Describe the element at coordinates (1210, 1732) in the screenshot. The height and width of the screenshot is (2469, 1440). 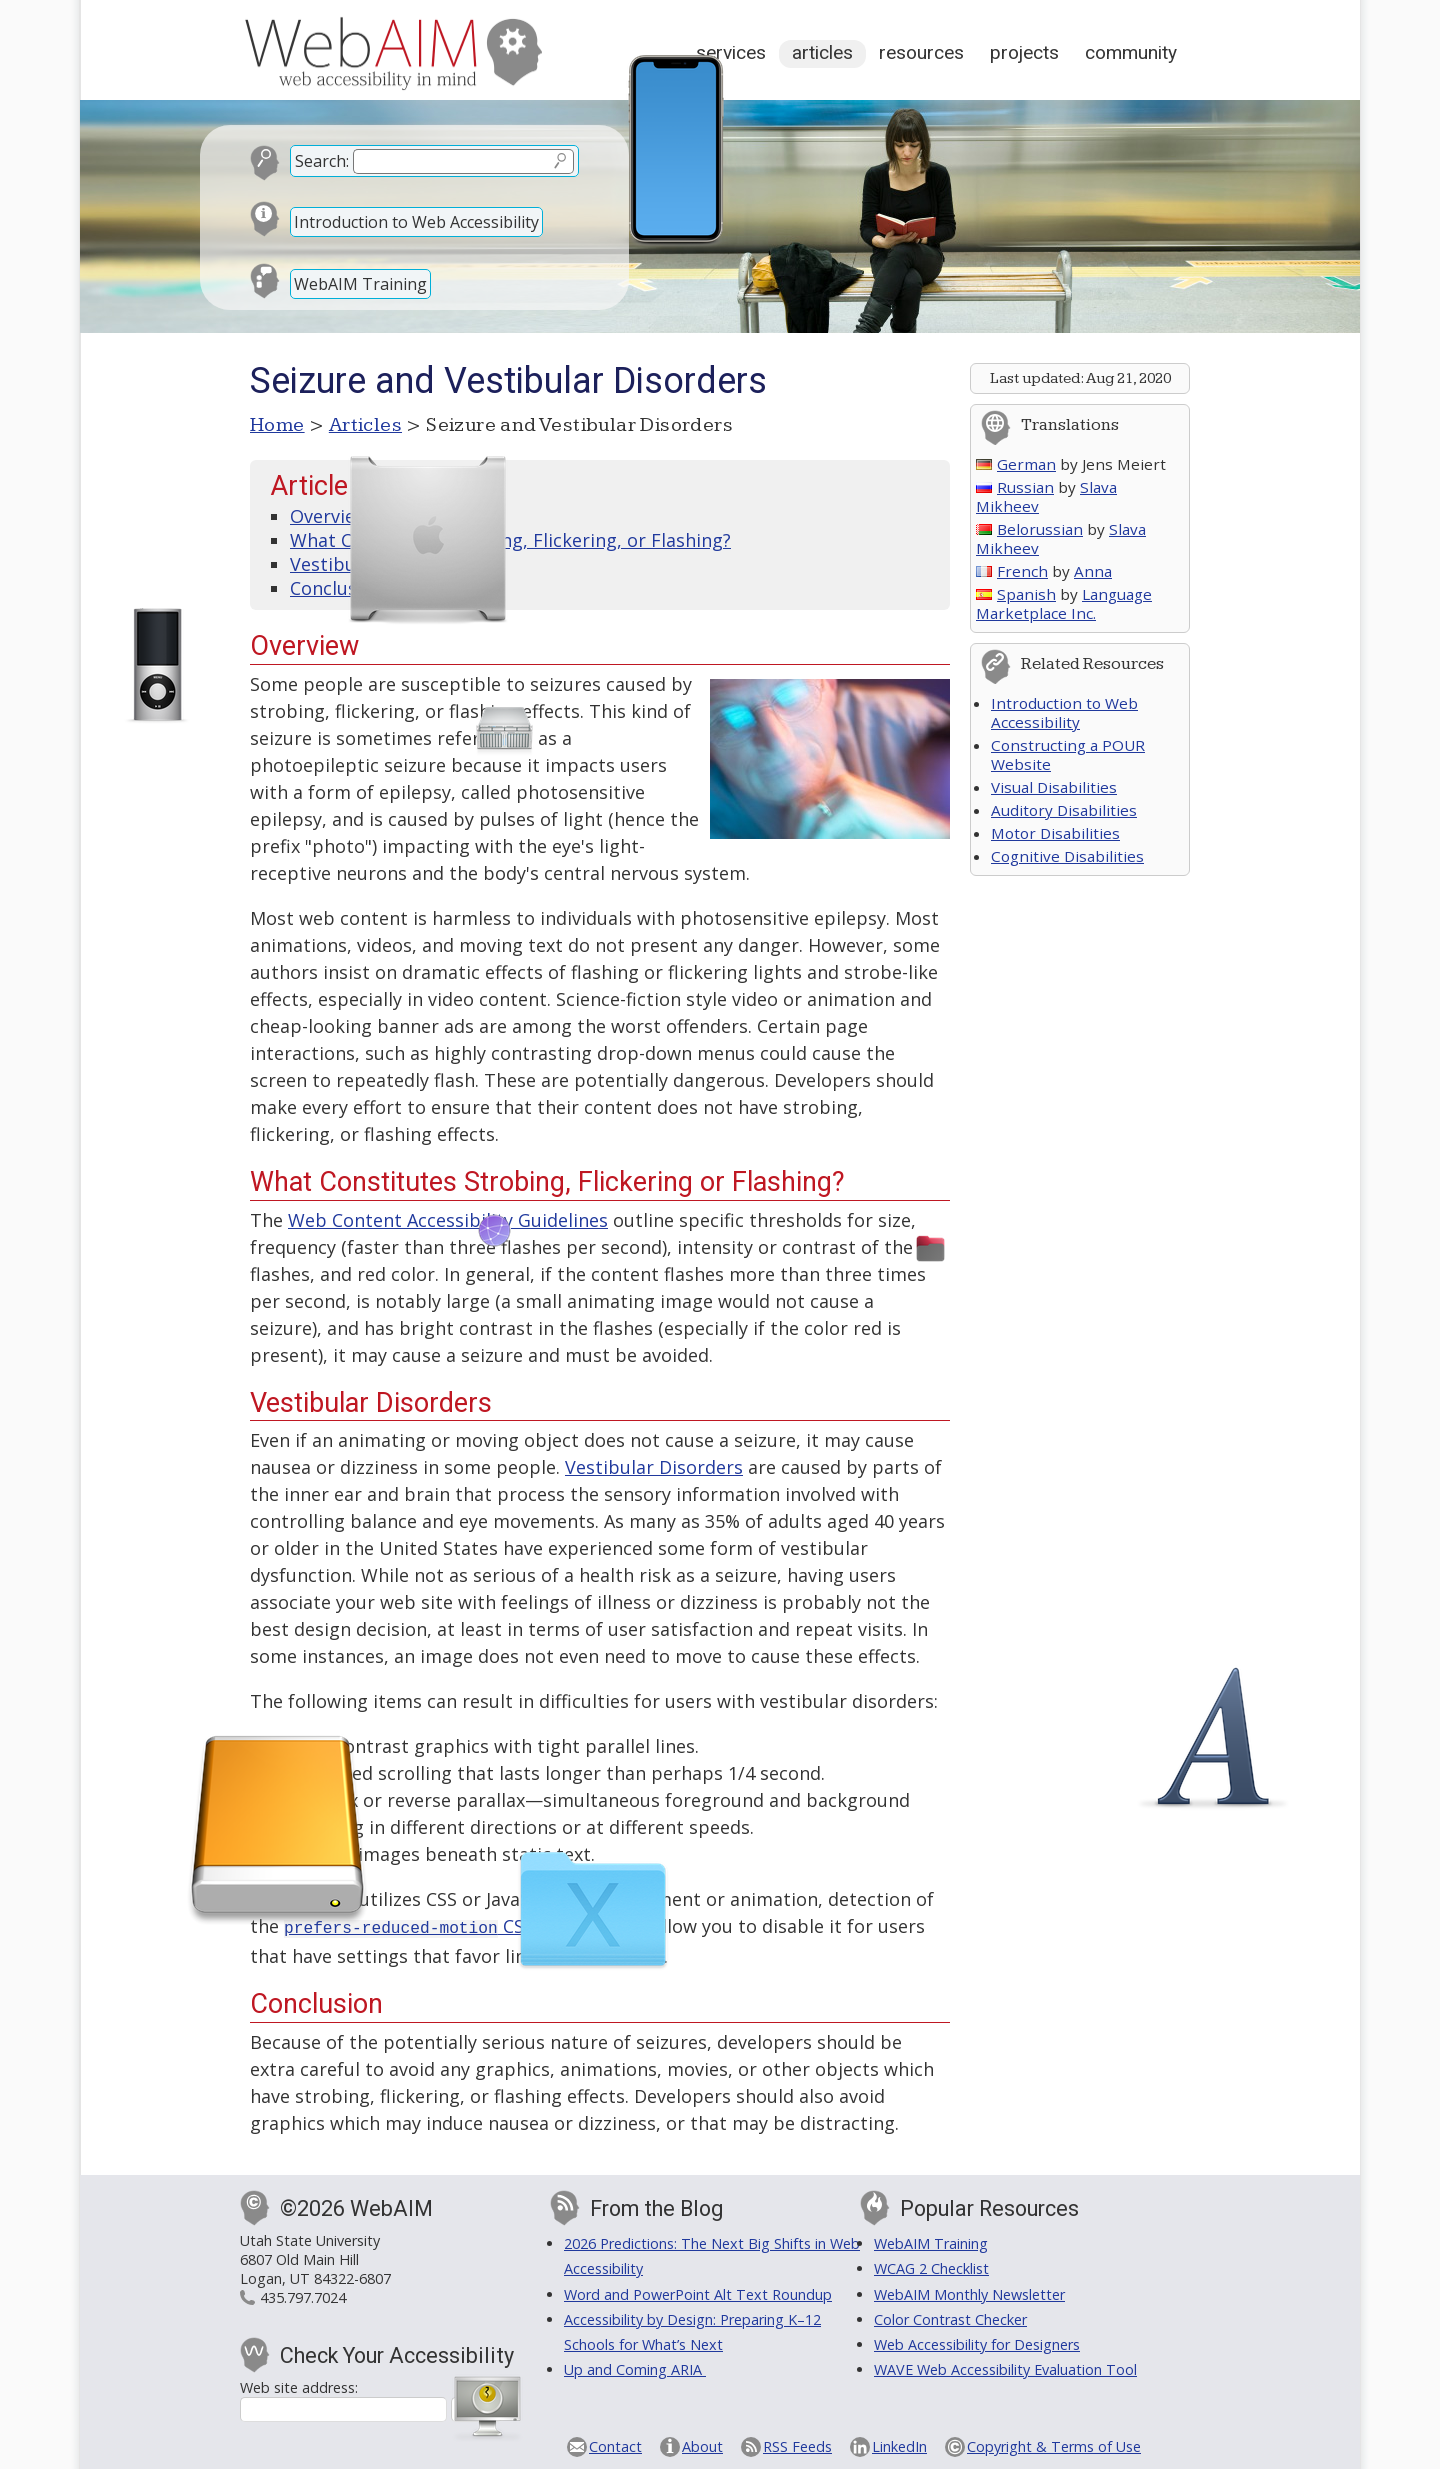
I see `access font settings and typography preferences` at that location.